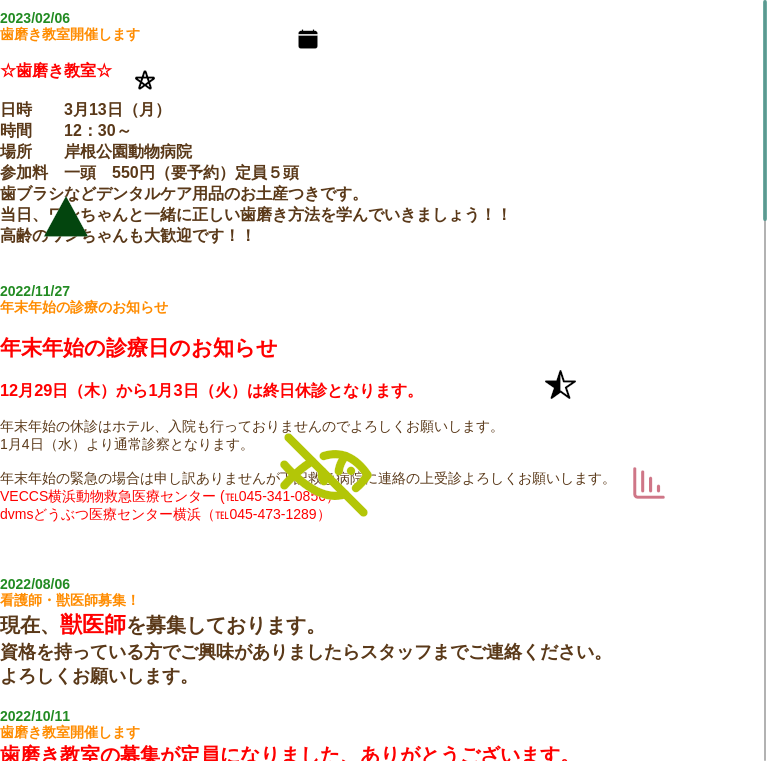  Describe the element at coordinates (308, 39) in the screenshot. I see `view calendar with no events scheduled` at that location.